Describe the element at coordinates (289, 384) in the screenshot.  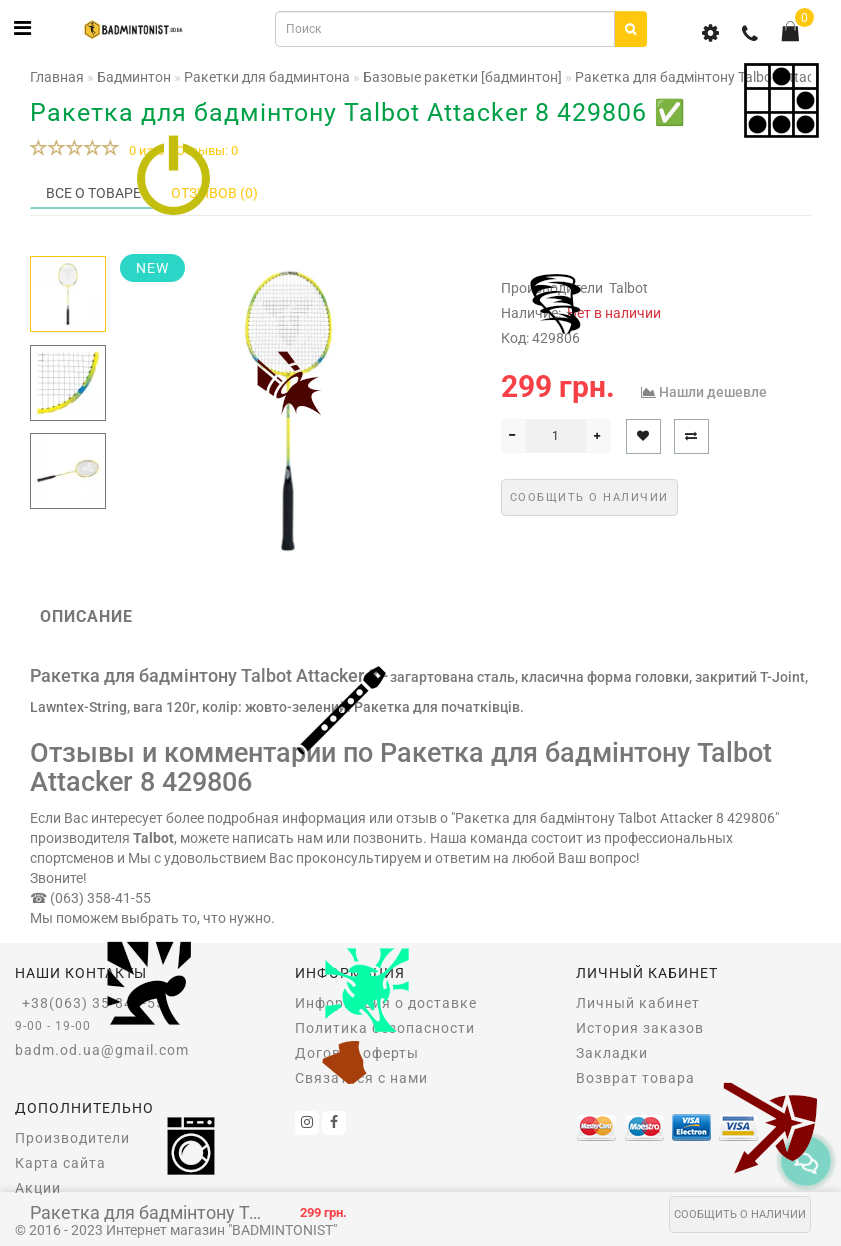
I see `fire cannon or launch projectile` at that location.